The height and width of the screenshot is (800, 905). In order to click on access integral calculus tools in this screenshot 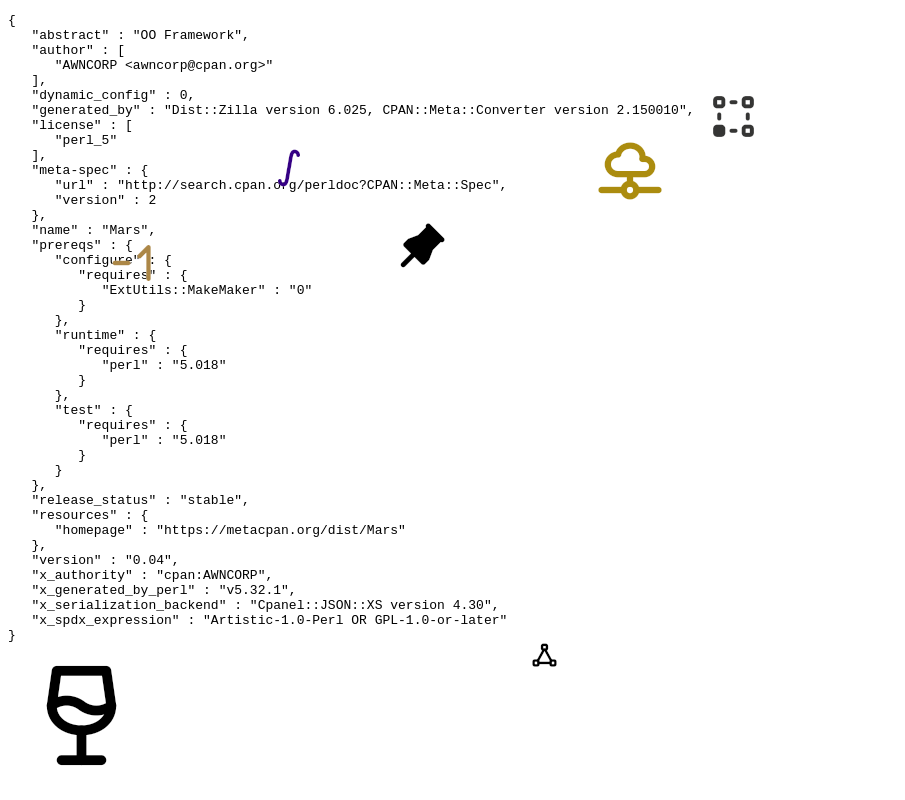, I will do `click(289, 168)`.